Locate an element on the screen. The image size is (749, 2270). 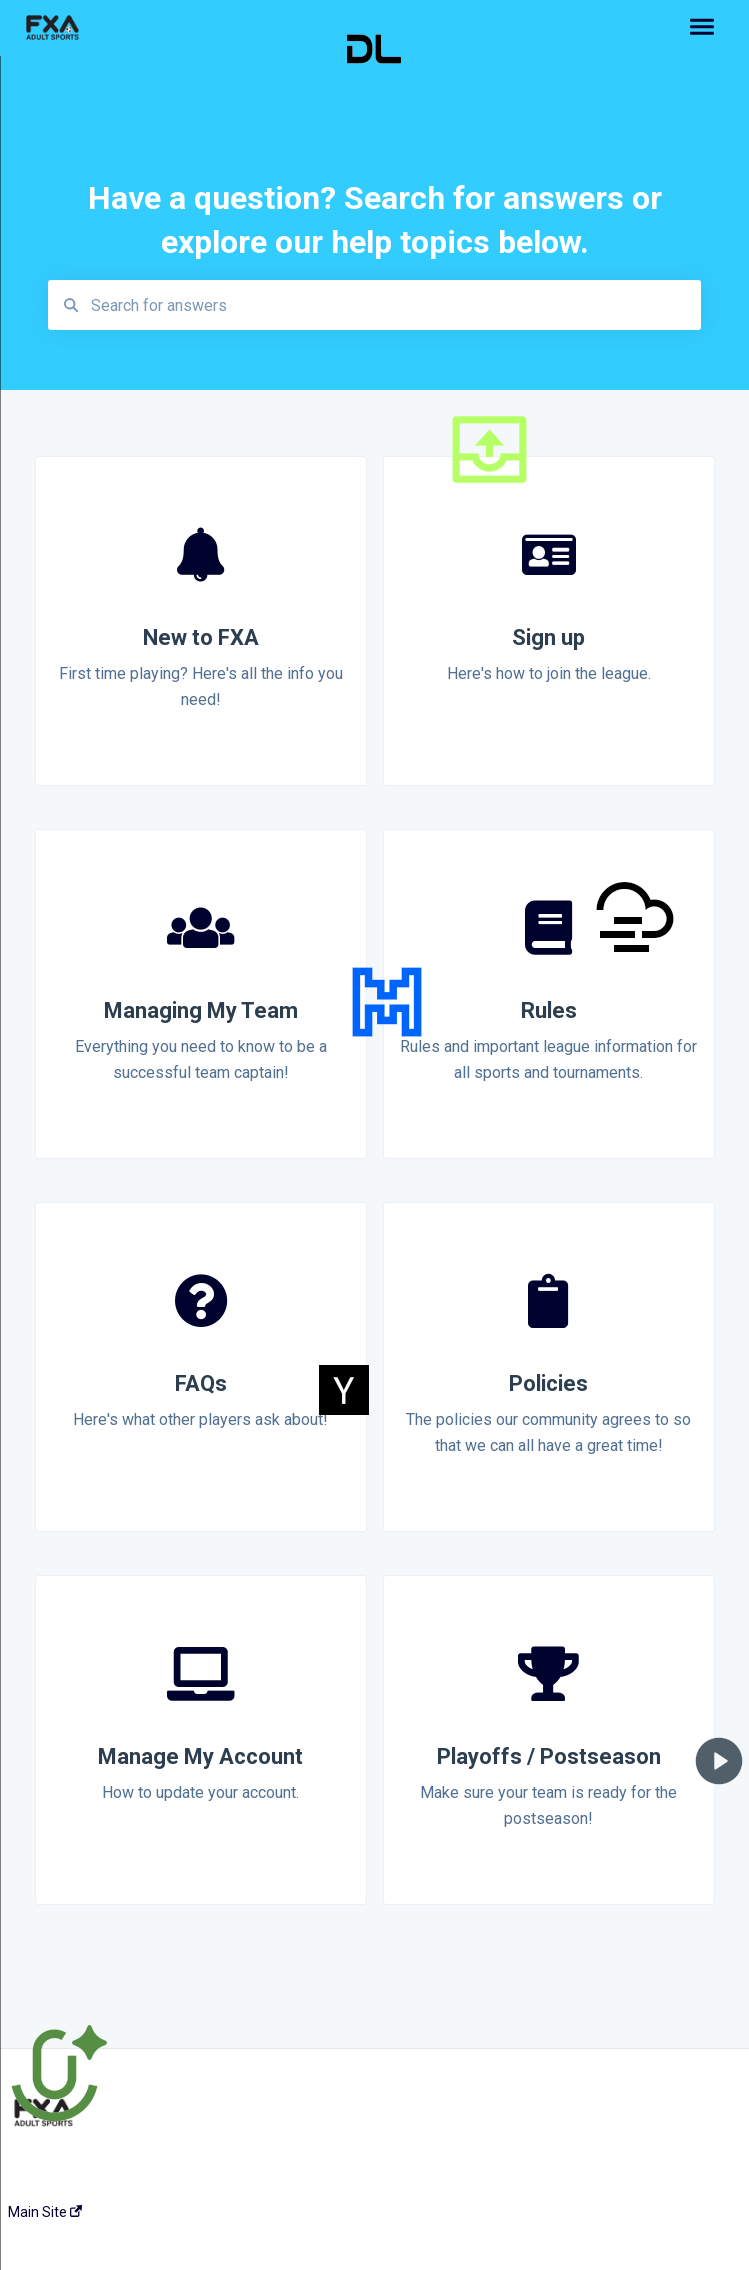
mixtral AI model logo is located at coordinates (387, 1002).